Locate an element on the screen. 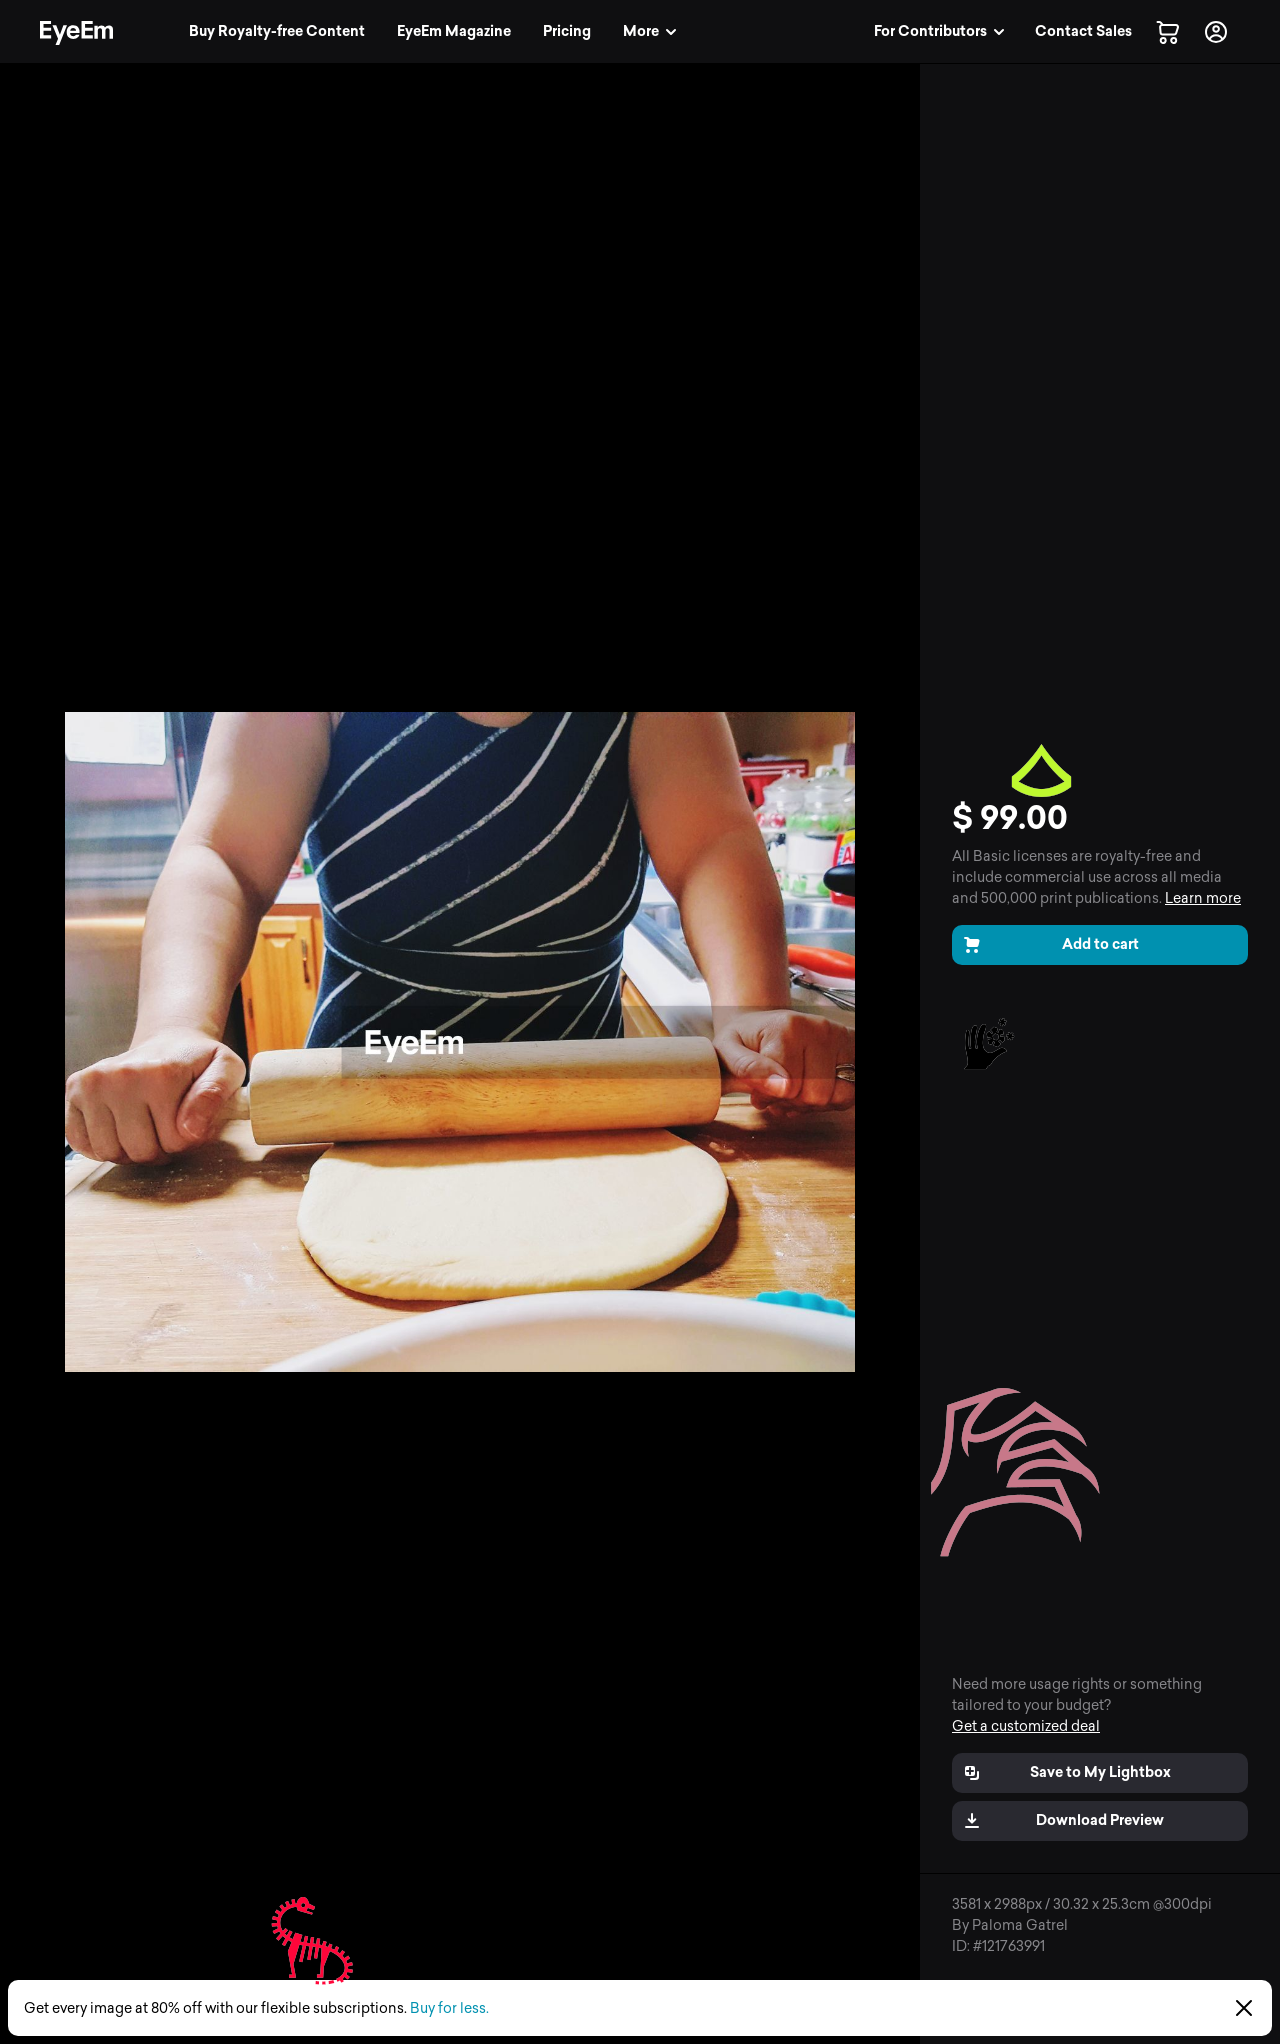 This screenshot has height=2044, width=1280. view dinosaur exhibit or paleontology section is located at coordinates (311, 1941).